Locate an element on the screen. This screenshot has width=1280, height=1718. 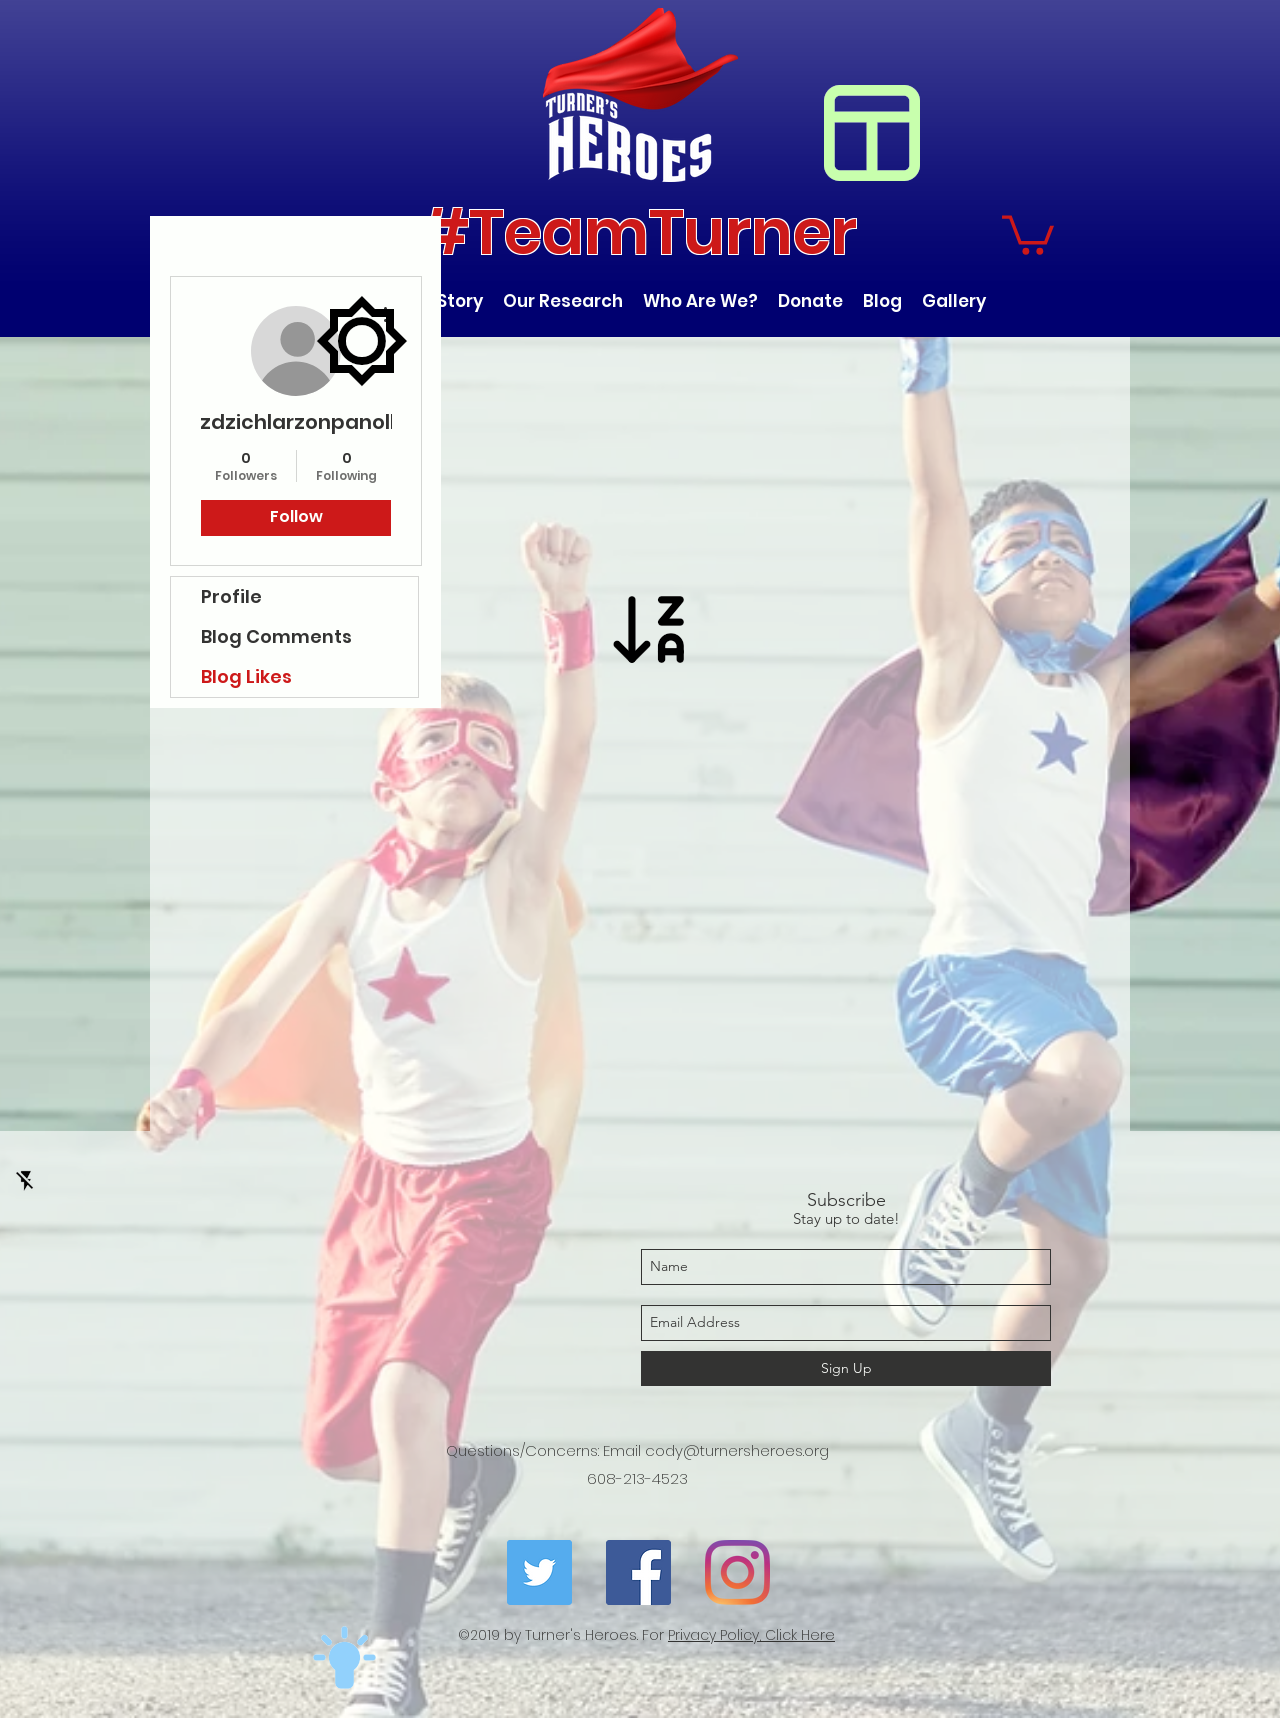
access tips or suggestions is located at coordinates (344, 1657).